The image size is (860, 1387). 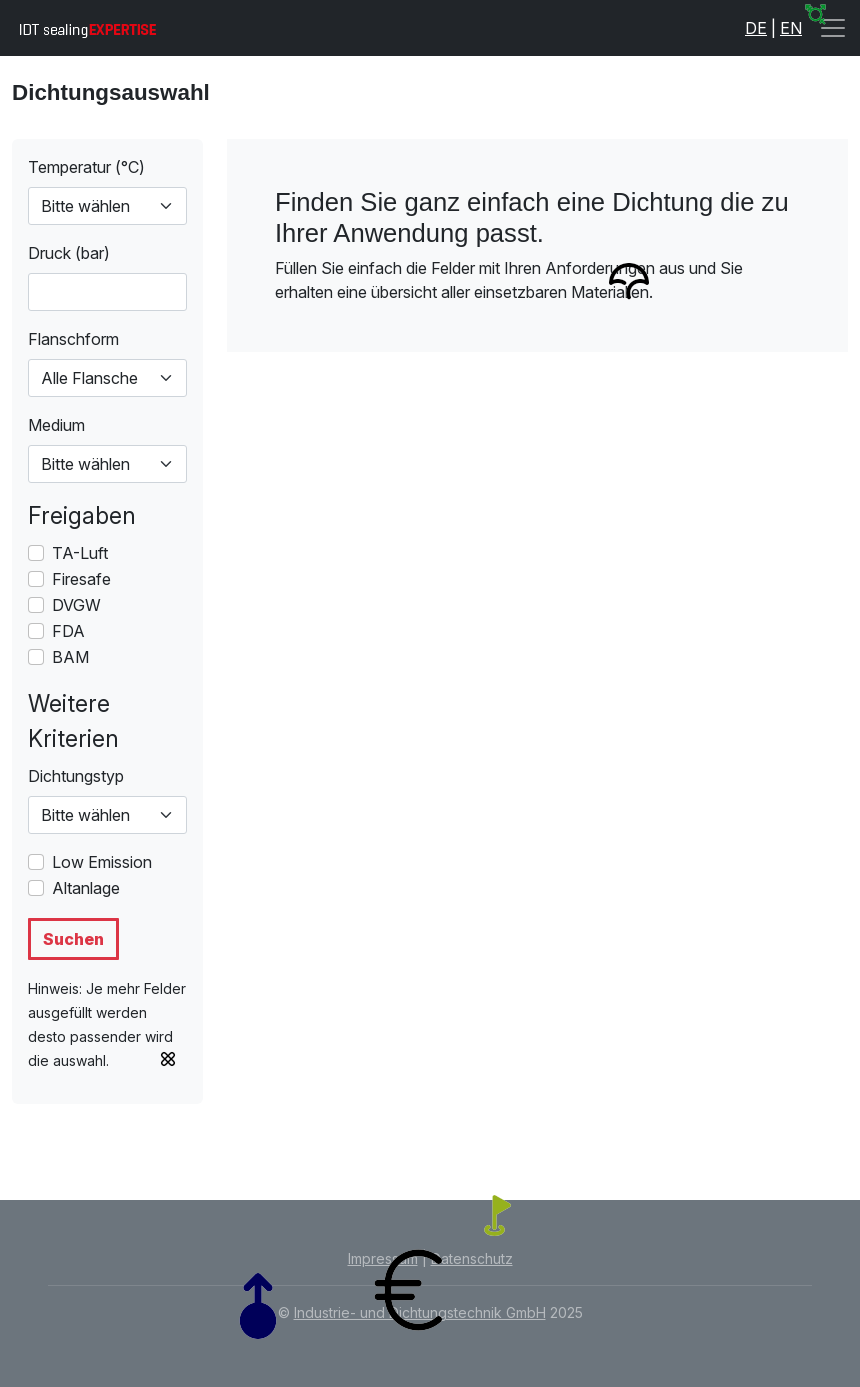 I want to click on view prices in euros, so click(x=415, y=1290).